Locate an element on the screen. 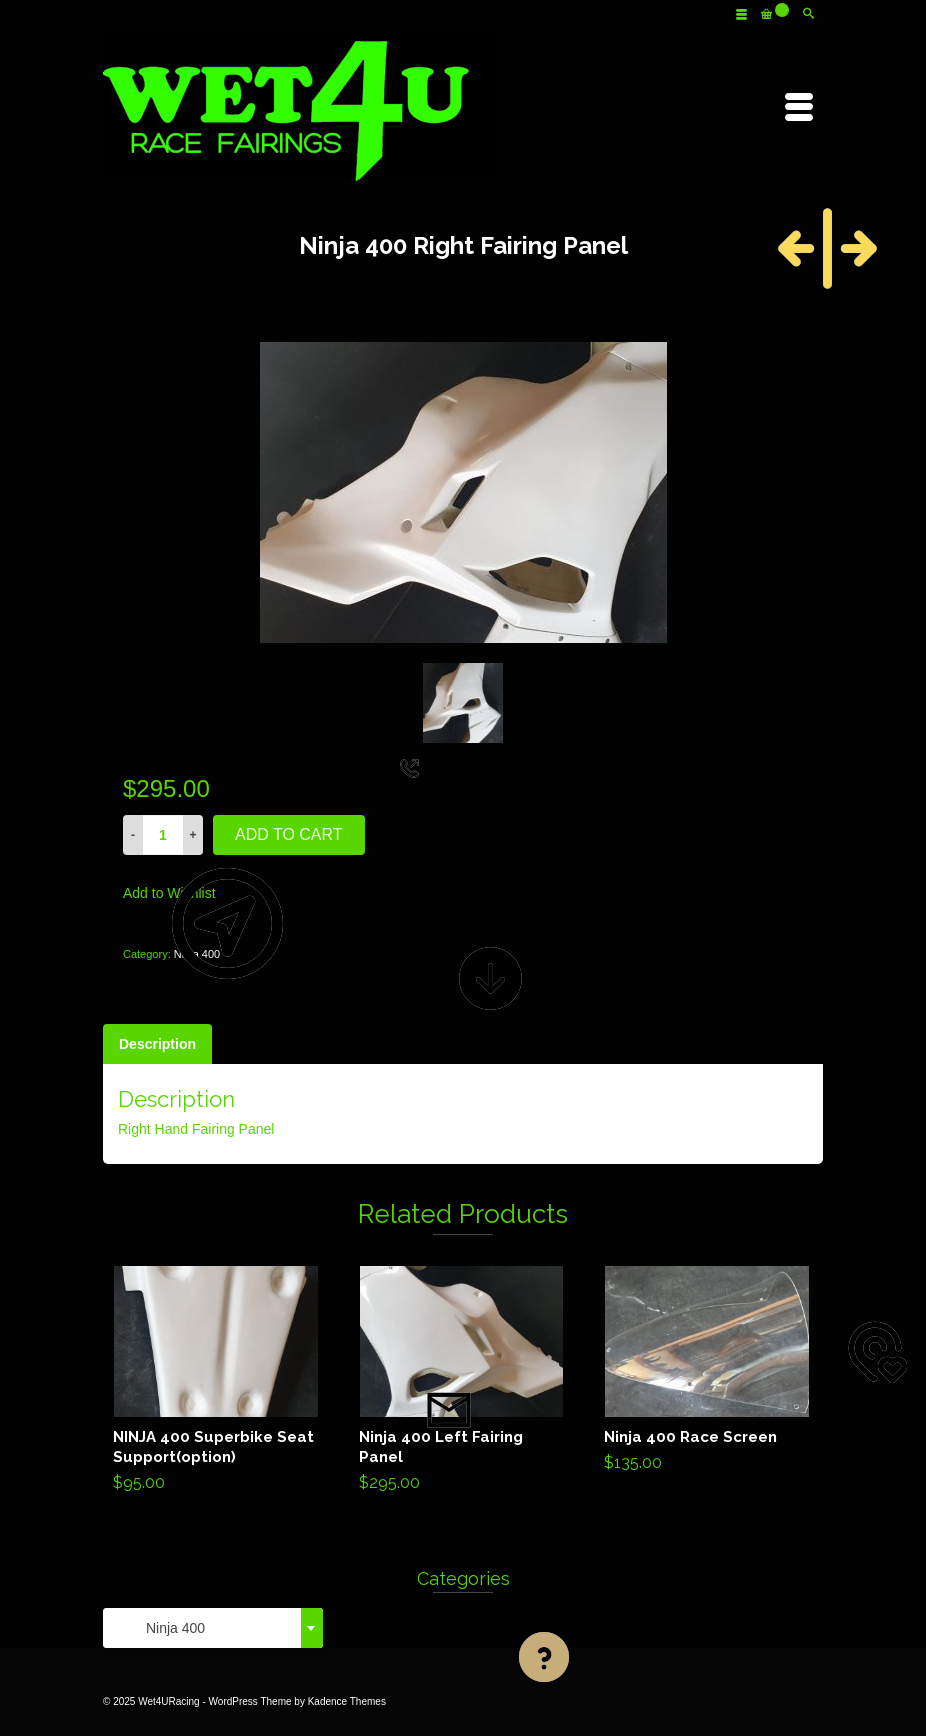  download a file or content is located at coordinates (490, 978).